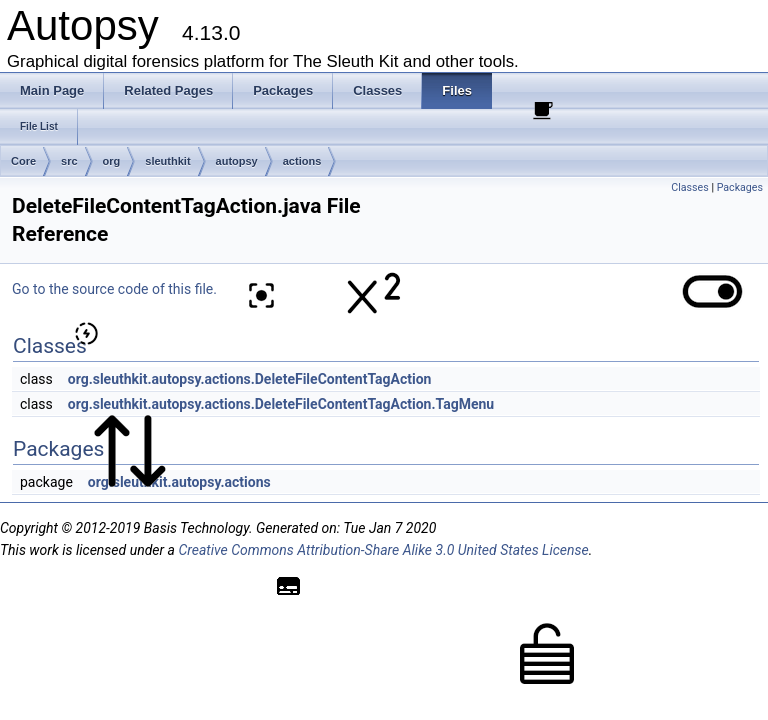 Image resolution: width=768 pixels, height=720 pixels. I want to click on center focus point for camera or image capture, so click(261, 295).